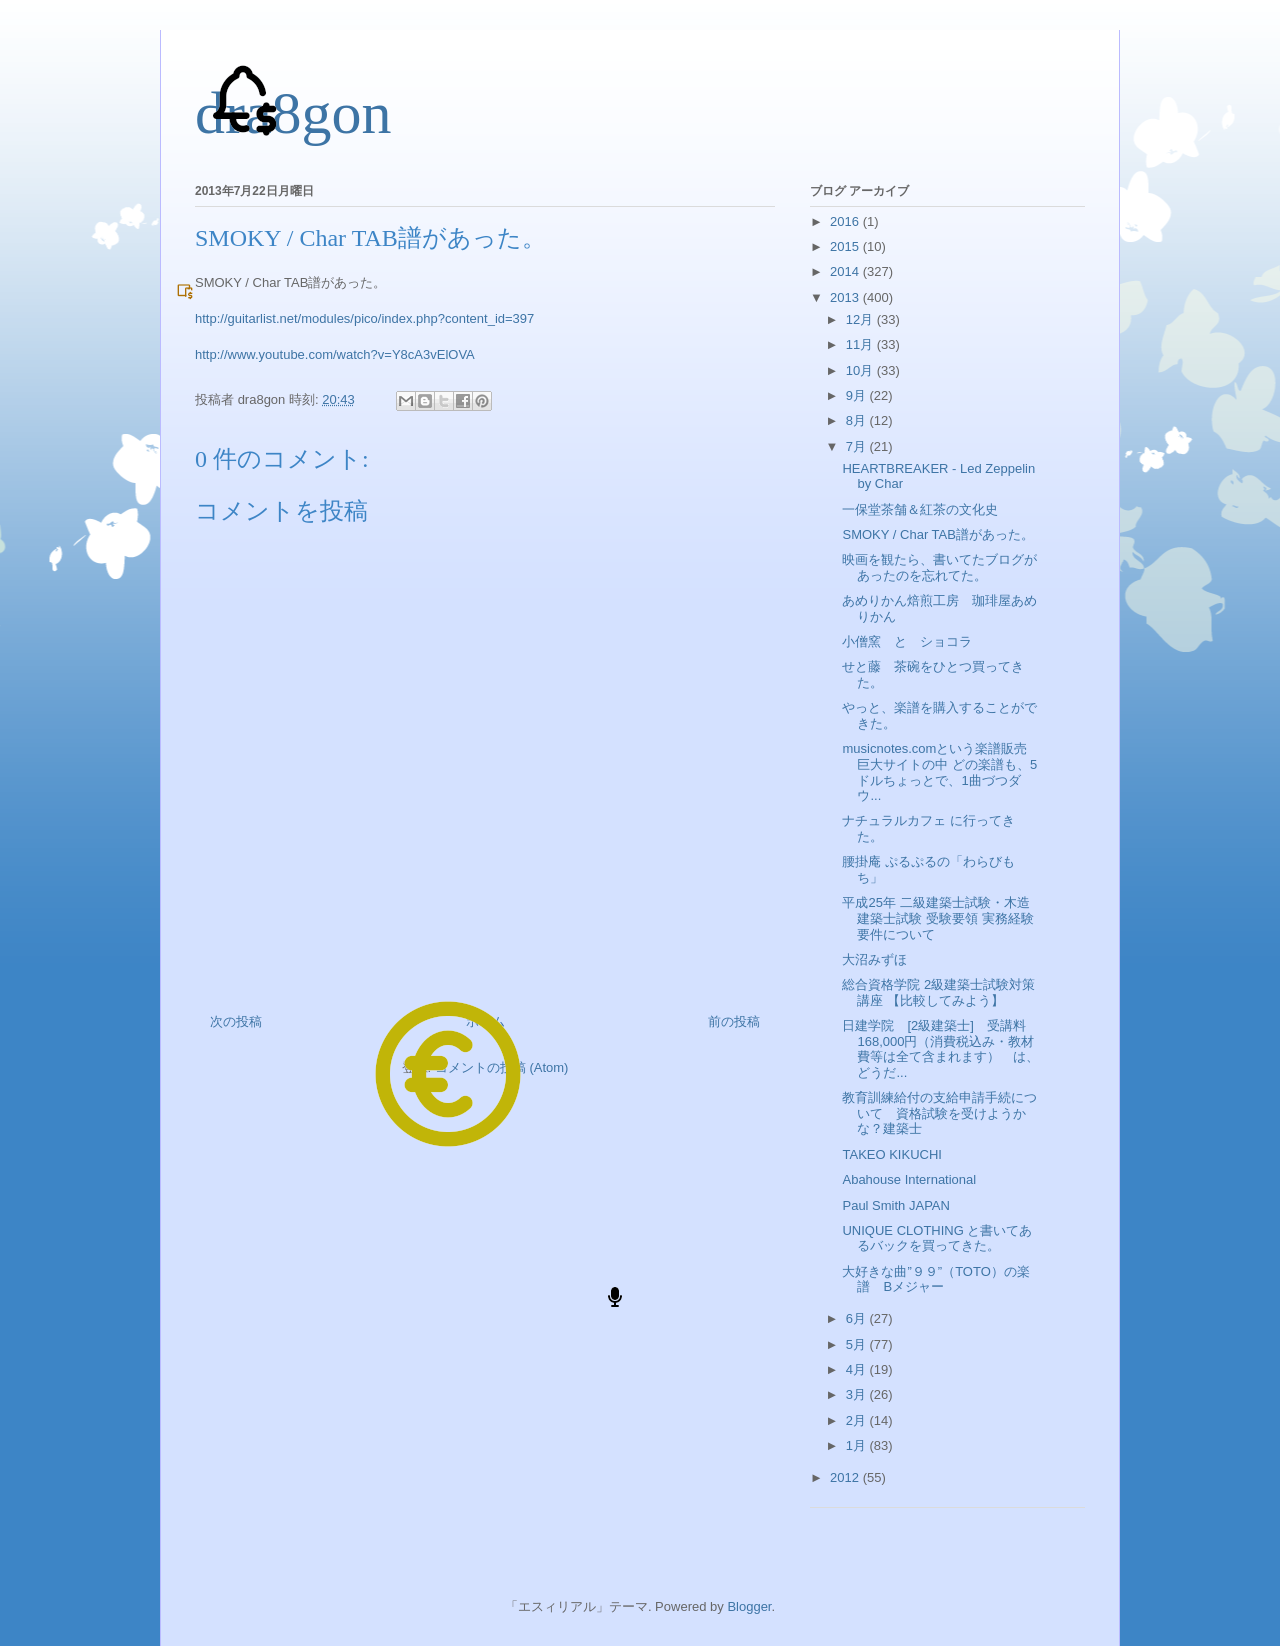 This screenshot has height=1646, width=1280. What do you see at coordinates (243, 99) in the screenshot?
I see `set up price alerts or payment notifications` at bounding box center [243, 99].